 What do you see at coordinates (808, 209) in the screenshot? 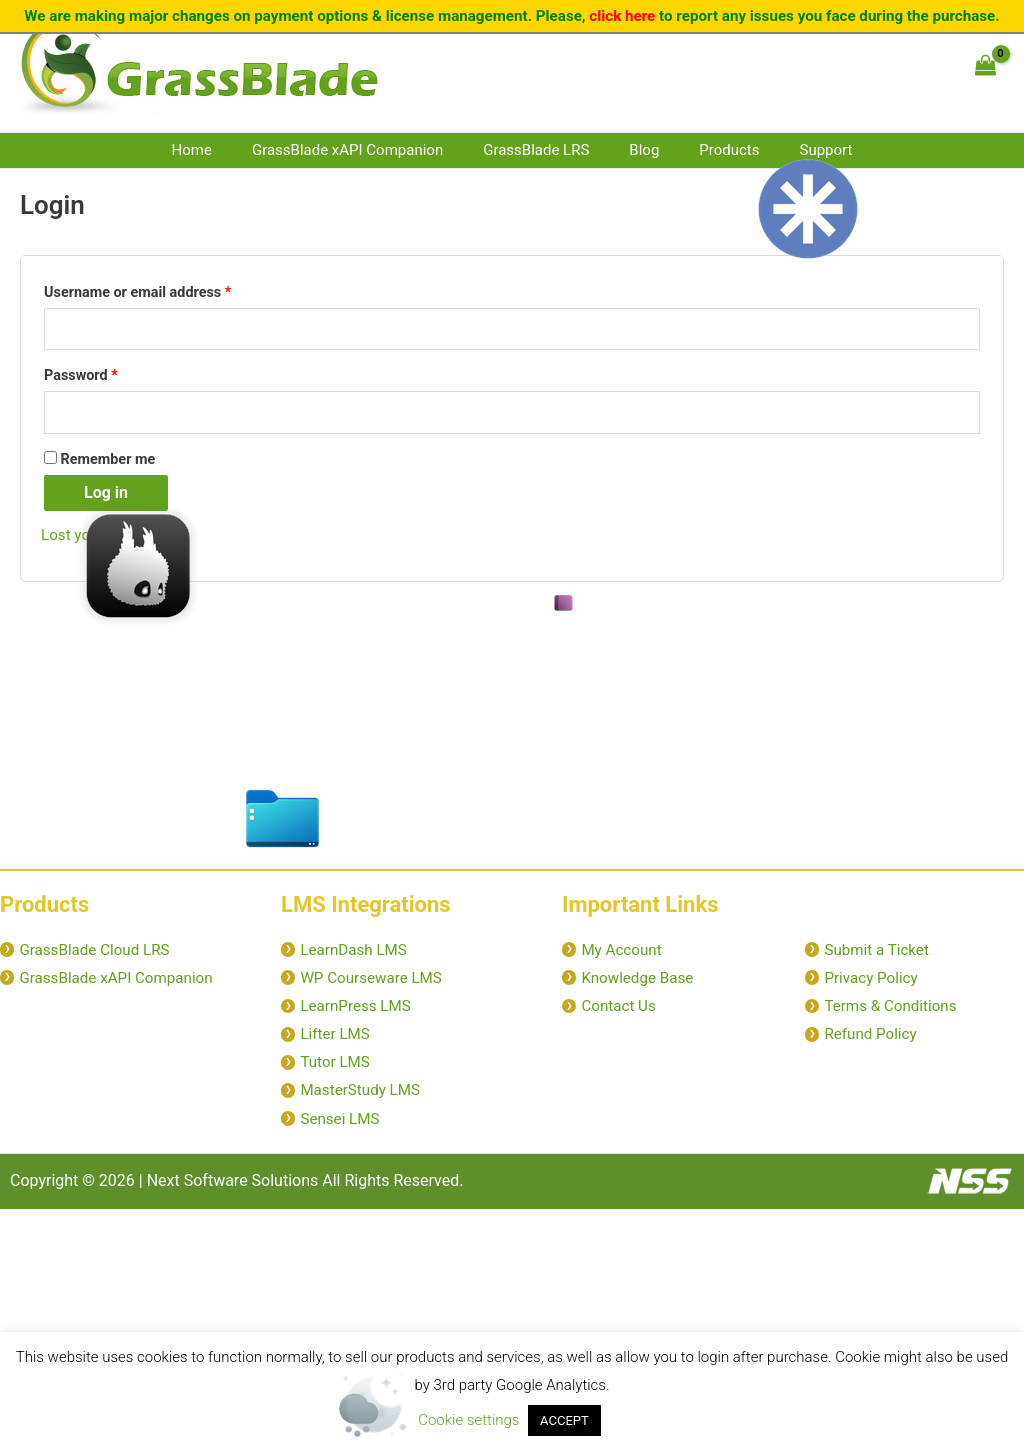
I see `generic badge or emblem indicator` at bounding box center [808, 209].